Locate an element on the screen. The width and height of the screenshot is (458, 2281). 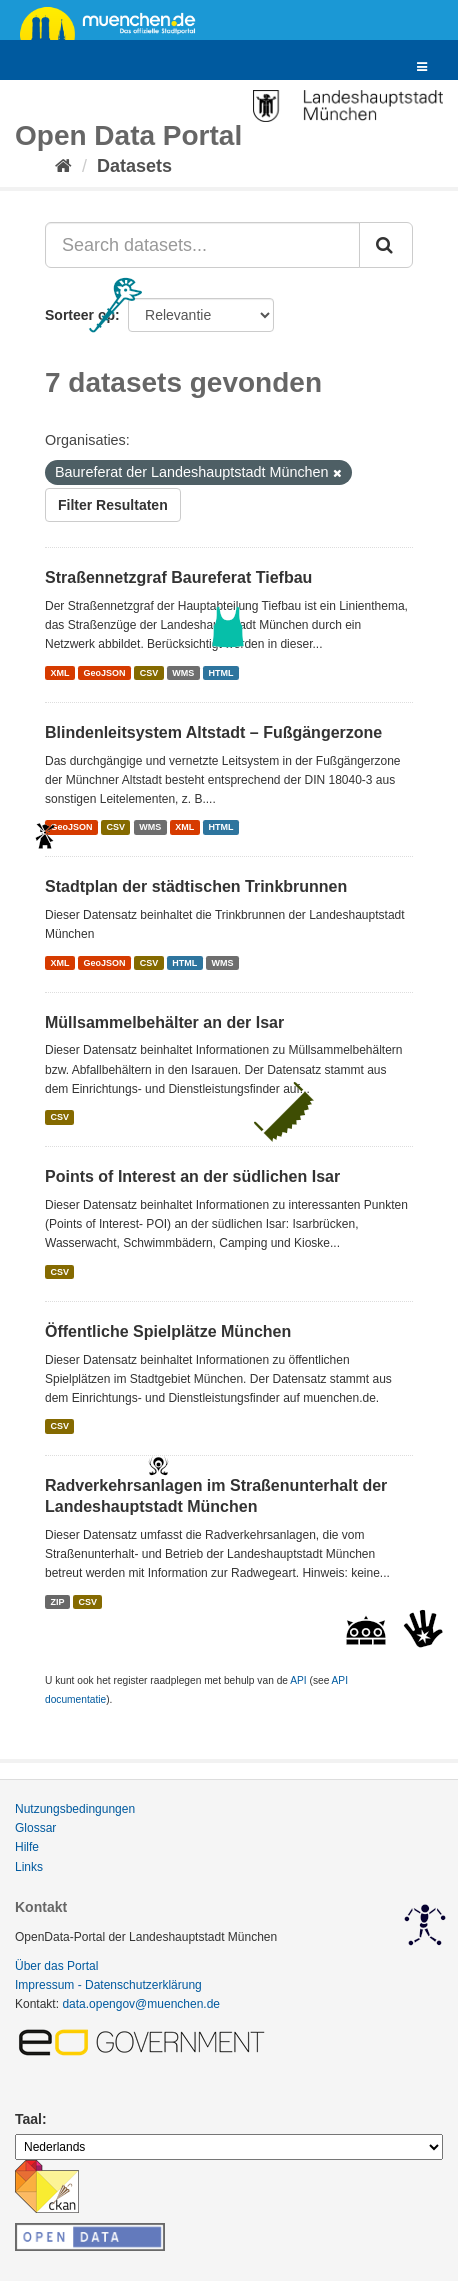
decorative emblem or crest for a fantasy game guild is located at coordinates (158, 1465).